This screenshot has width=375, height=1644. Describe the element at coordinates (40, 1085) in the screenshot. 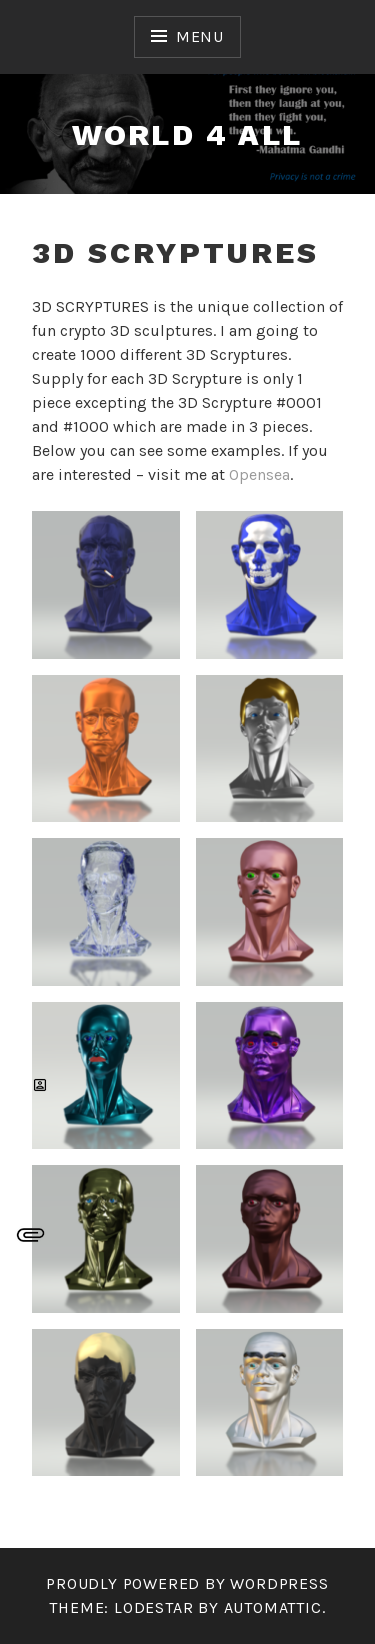

I see `view your account profile` at that location.